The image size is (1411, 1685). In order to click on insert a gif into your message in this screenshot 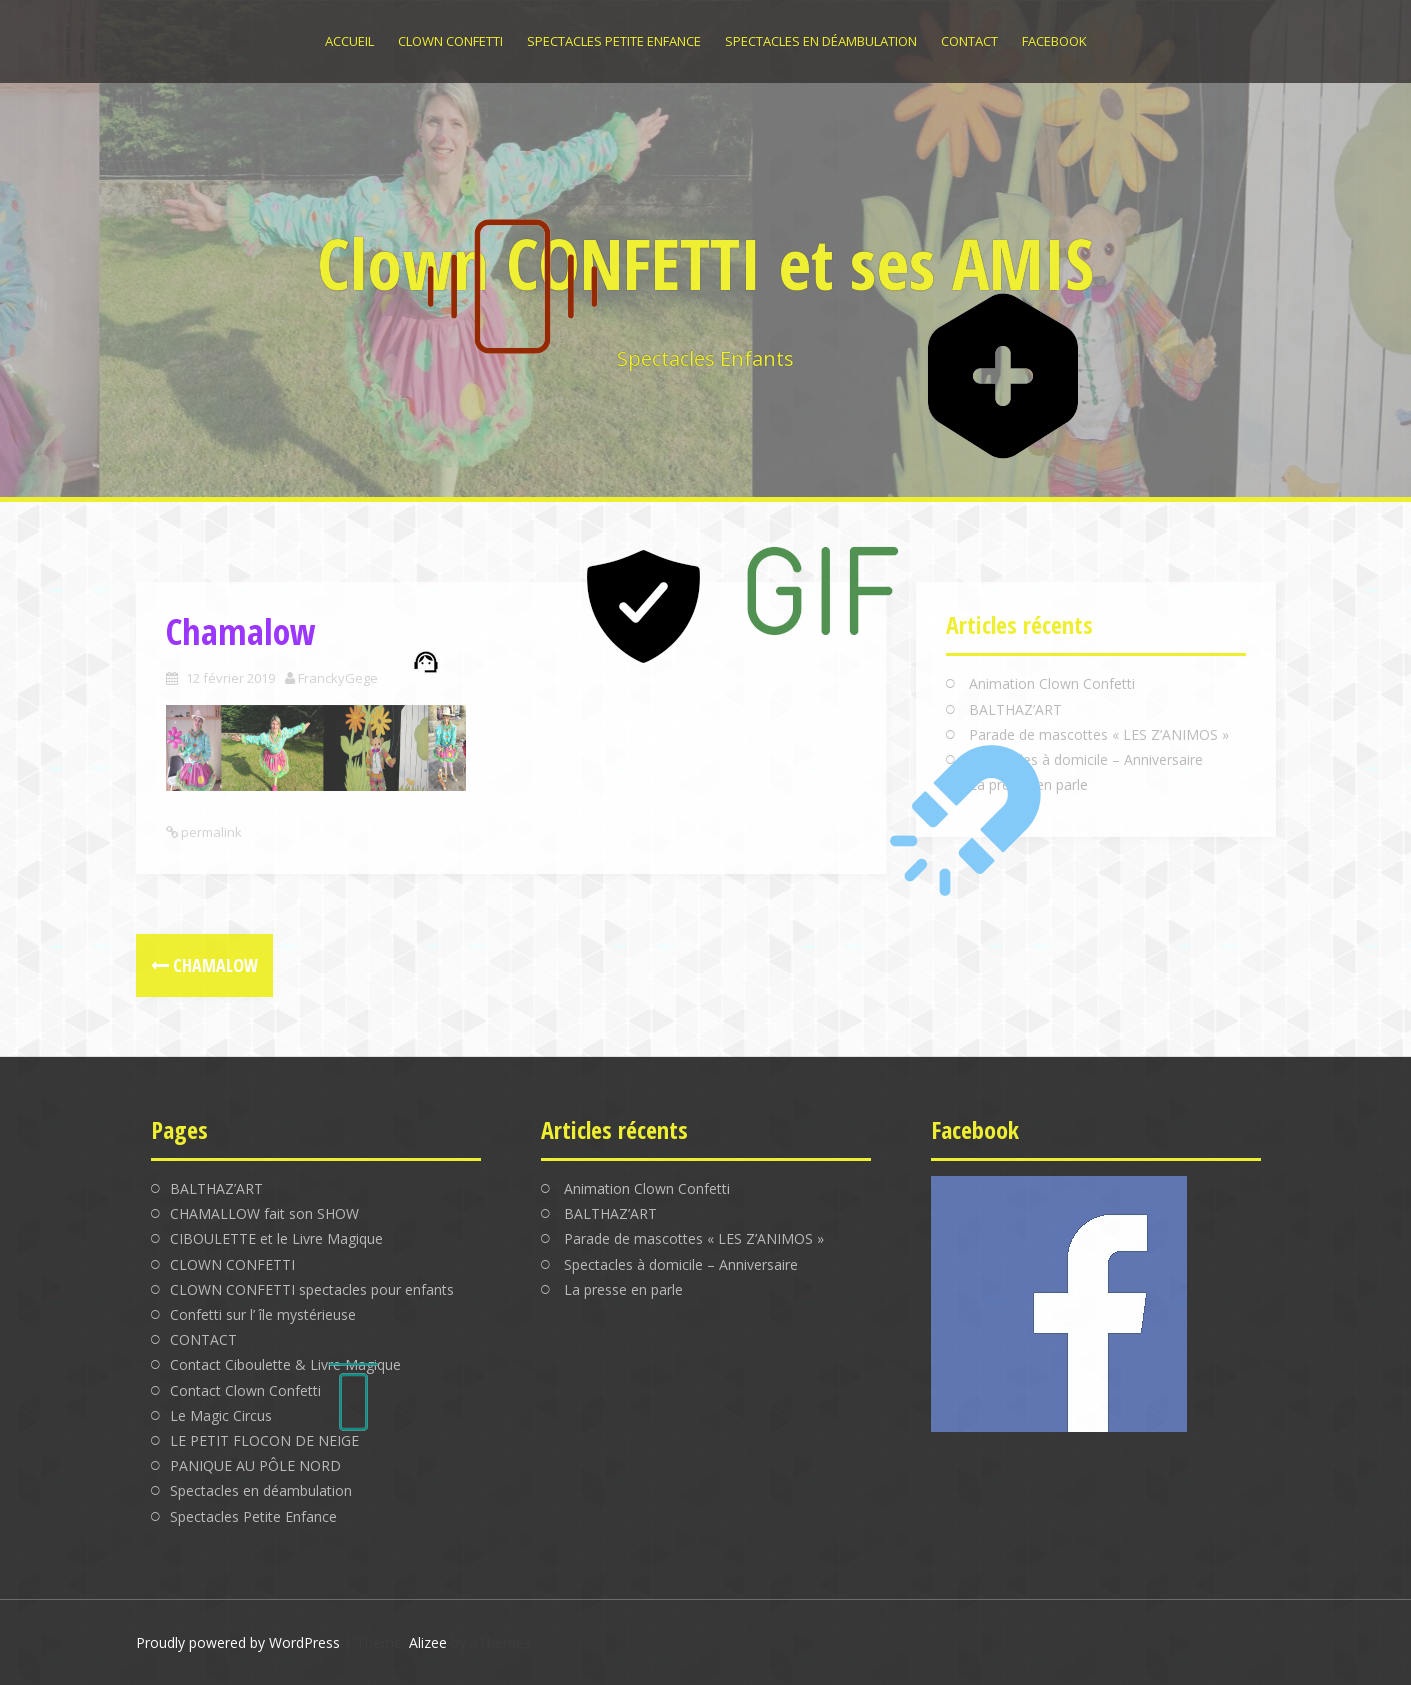, I will do `click(820, 591)`.